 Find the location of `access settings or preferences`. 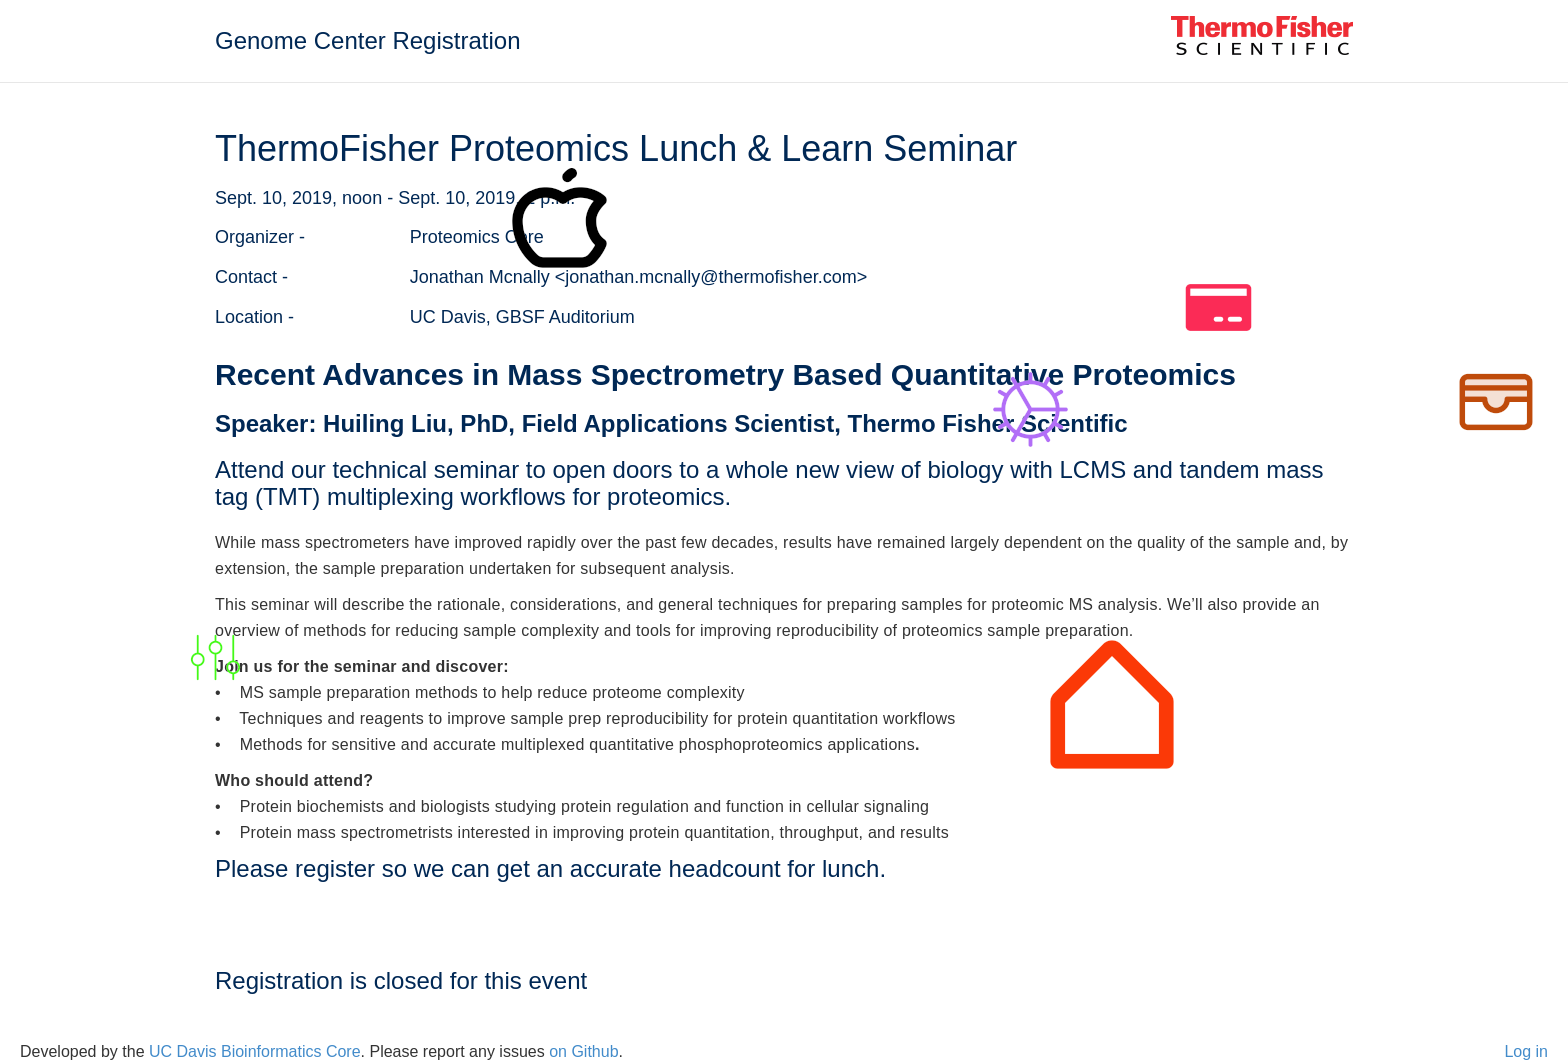

access settings or preferences is located at coordinates (1030, 409).